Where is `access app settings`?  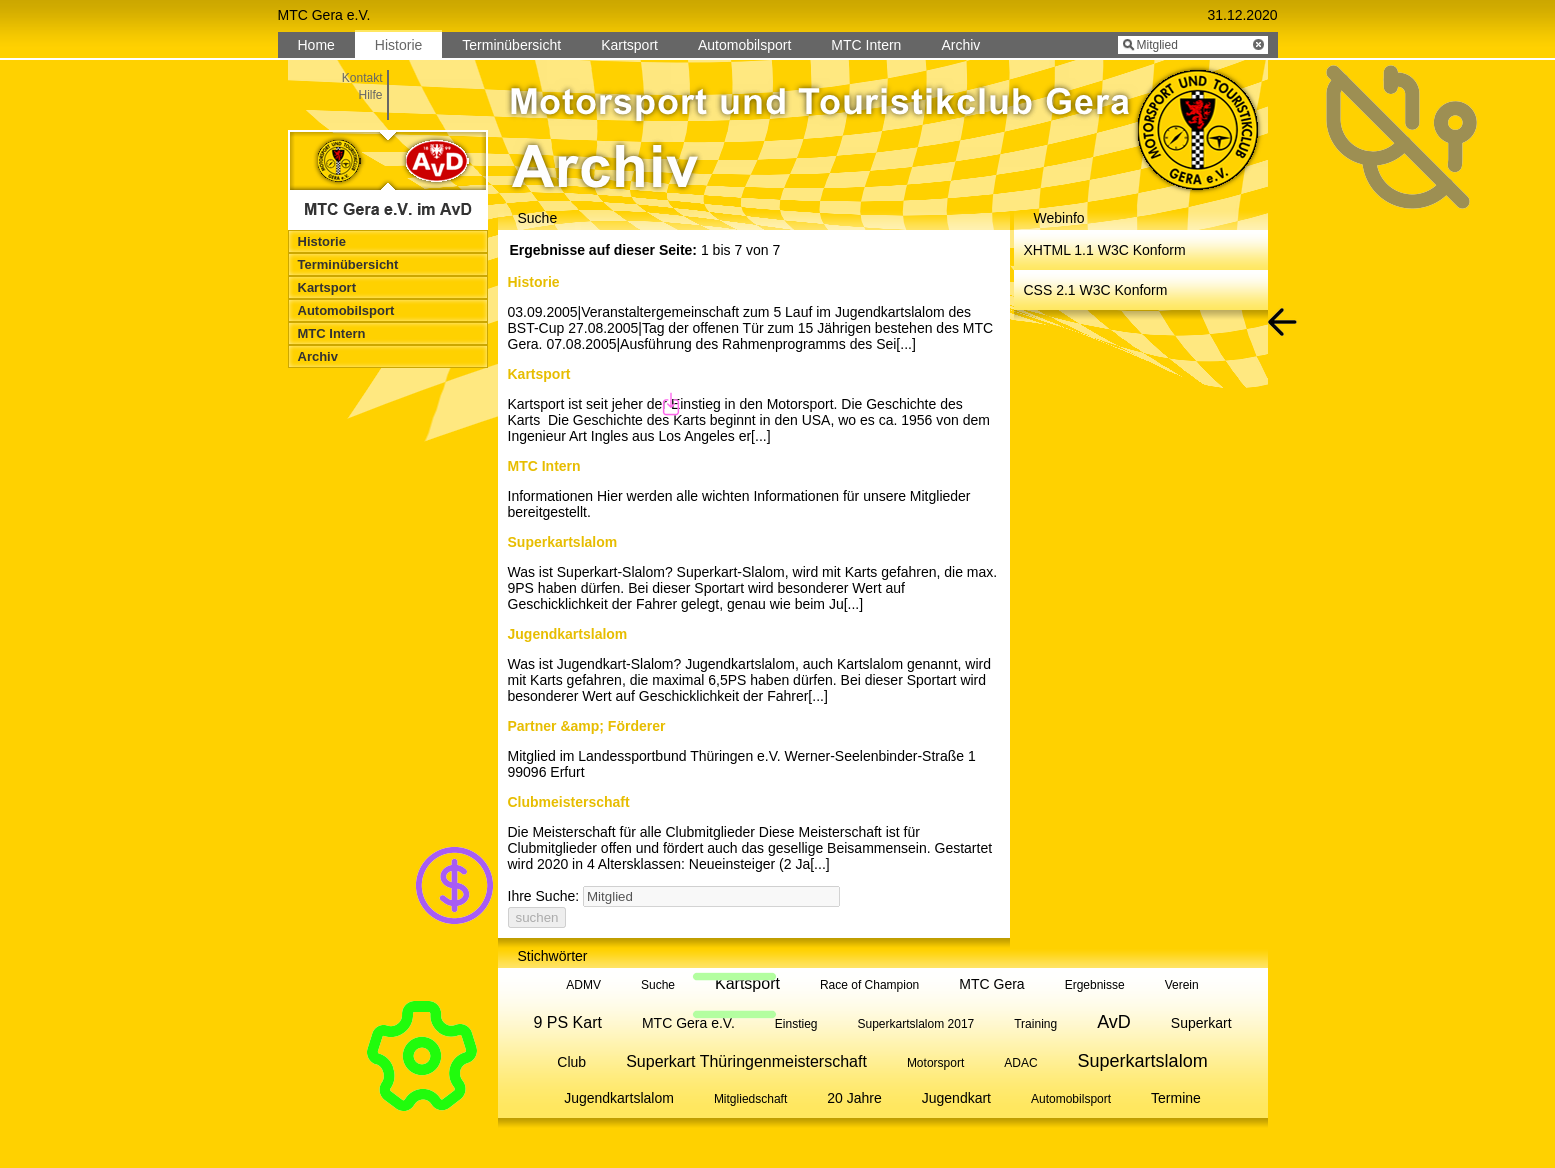
access app settings is located at coordinates (422, 1056).